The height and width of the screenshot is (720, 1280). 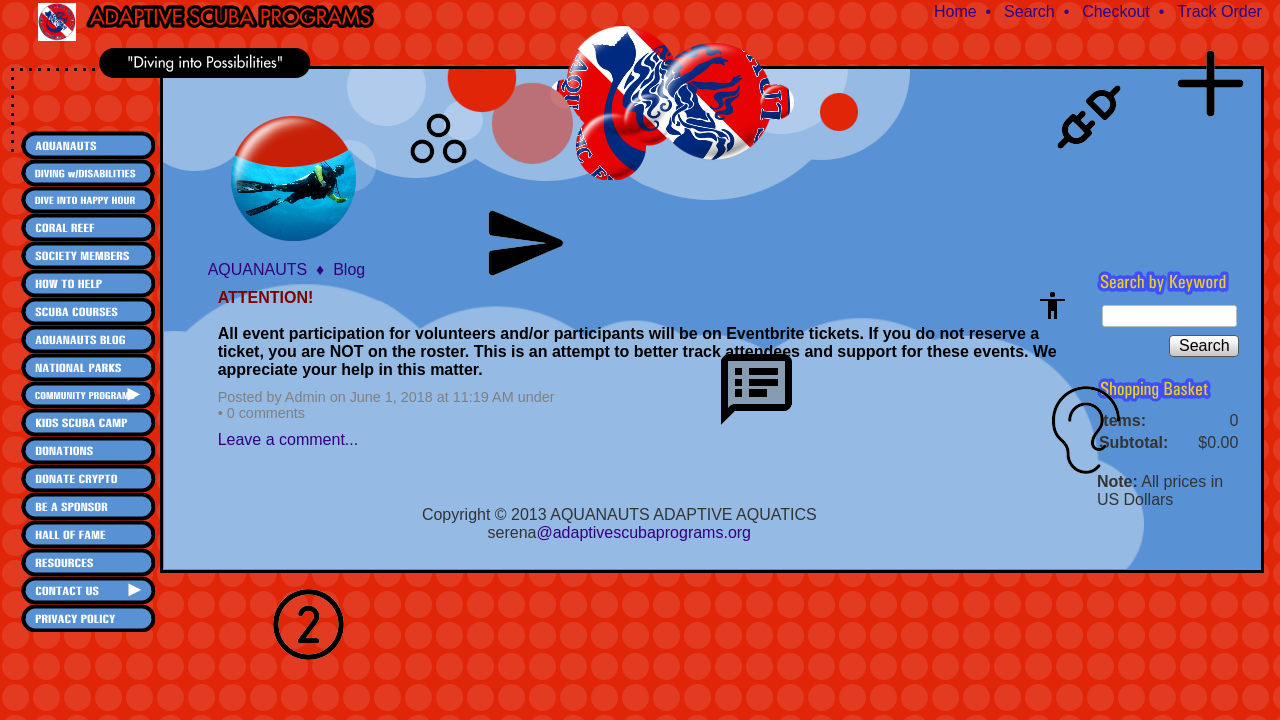 I want to click on indicates an active connection established, so click(x=1089, y=117).